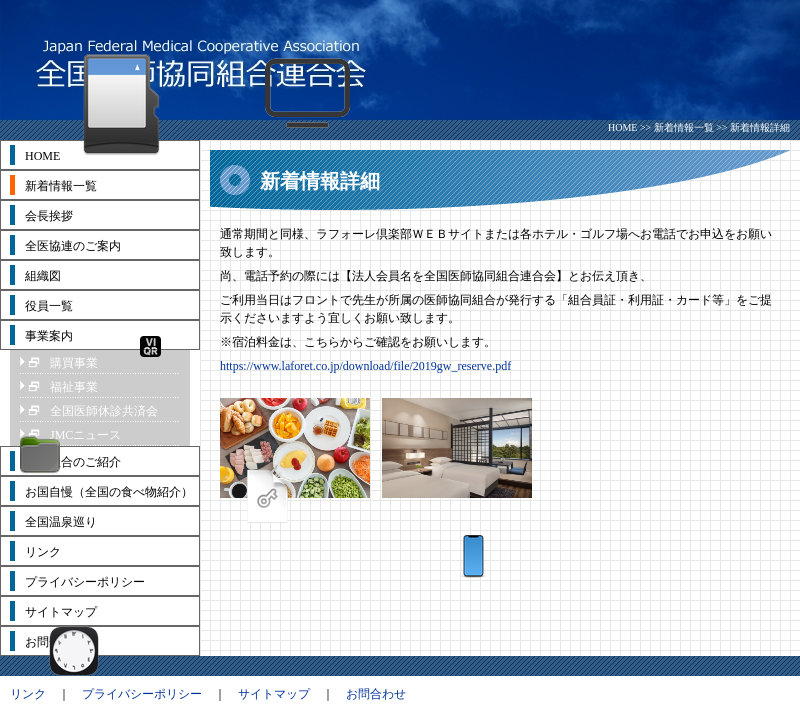  What do you see at coordinates (123, 105) in the screenshot?
I see `microSD or TransFlash memory card storage device` at bounding box center [123, 105].